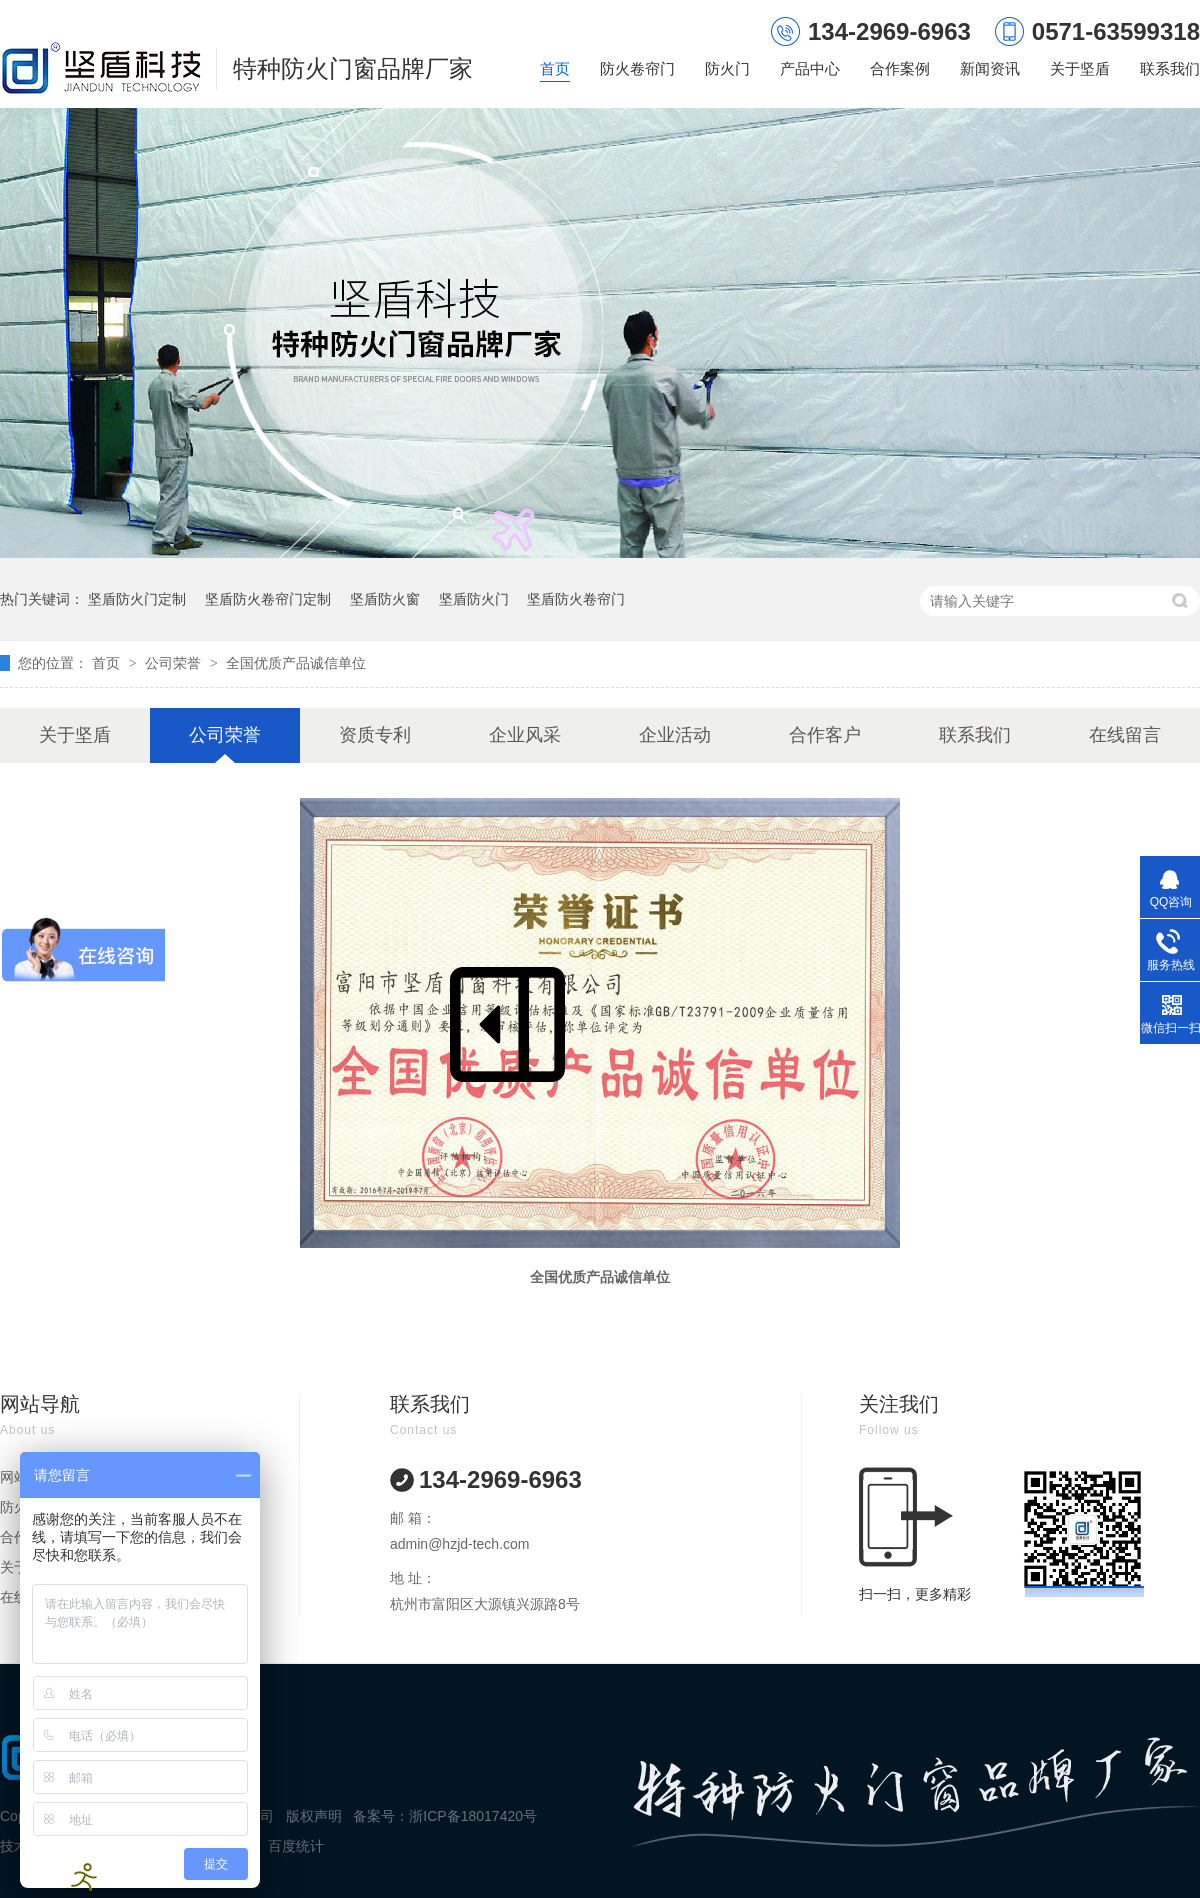 The image size is (1200, 1898). What do you see at coordinates (84, 1876) in the screenshot?
I see `start a run or workout activity` at bounding box center [84, 1876].